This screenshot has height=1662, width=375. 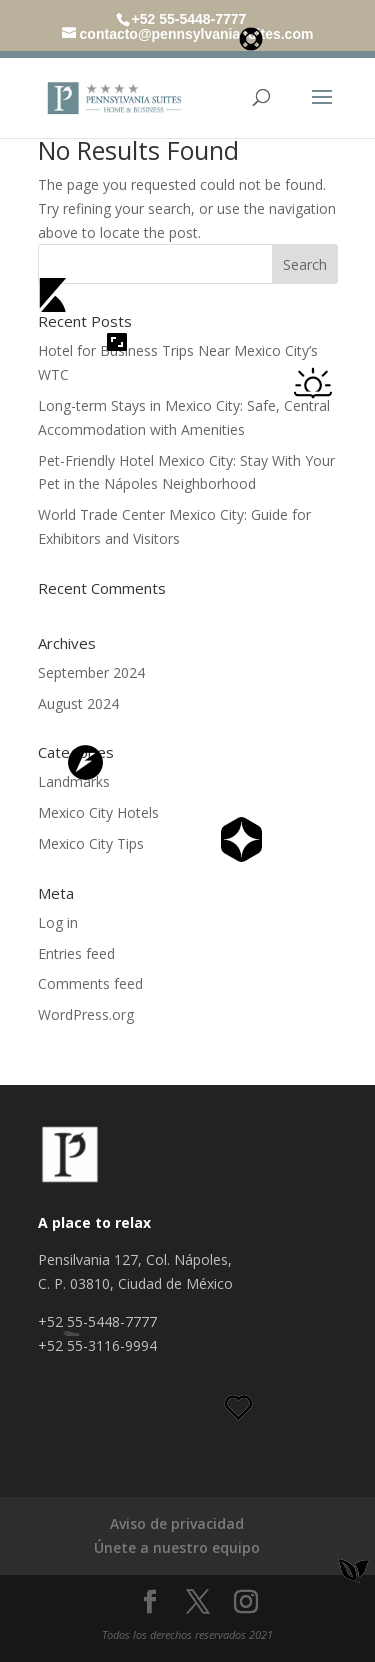 I want to click on add to favorites, so click(x=238, y=1407).